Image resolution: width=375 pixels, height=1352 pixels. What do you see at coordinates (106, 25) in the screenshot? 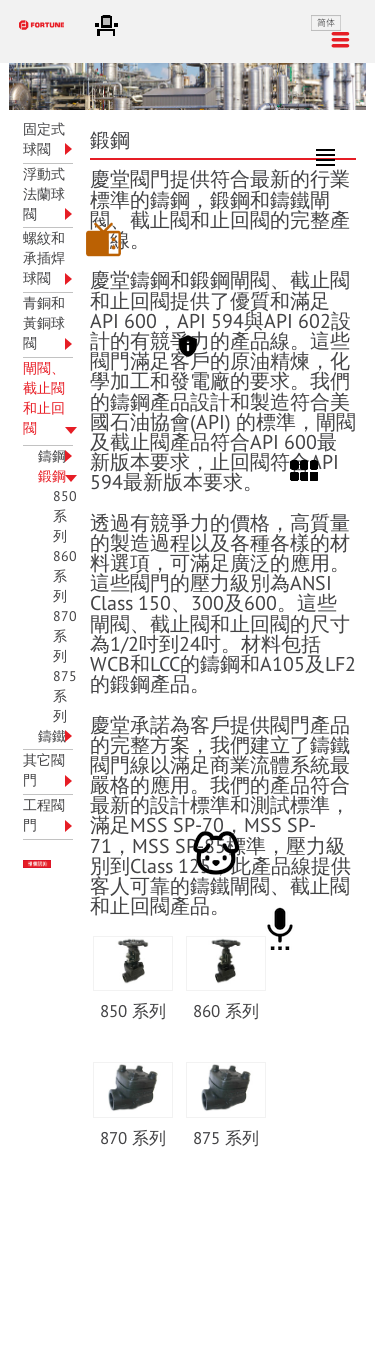
I see `view or select your seat assignment` at bounding box center [106, 25].